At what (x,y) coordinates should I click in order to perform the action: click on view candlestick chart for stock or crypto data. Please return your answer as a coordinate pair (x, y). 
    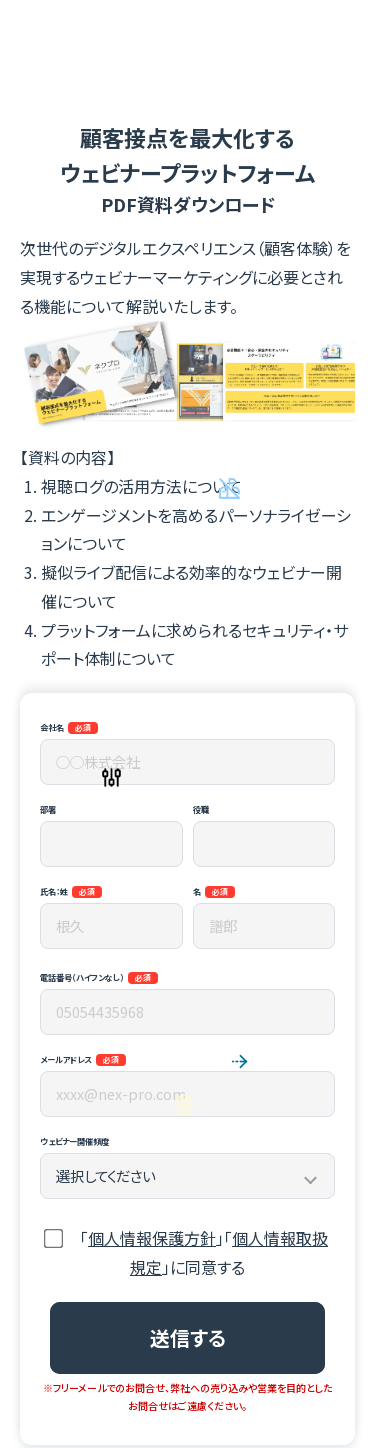
    Looking at the image, I should click on (111, 777).